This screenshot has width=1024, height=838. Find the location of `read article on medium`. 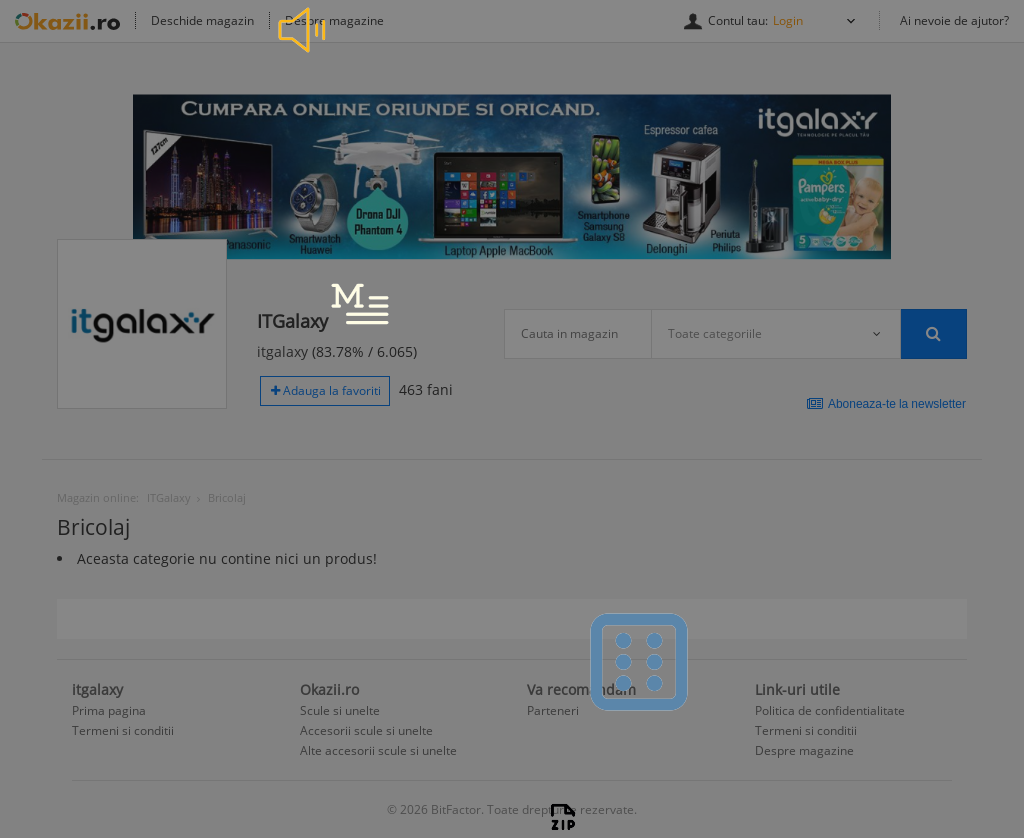

read article on medium is located at coordinates (360, 304).